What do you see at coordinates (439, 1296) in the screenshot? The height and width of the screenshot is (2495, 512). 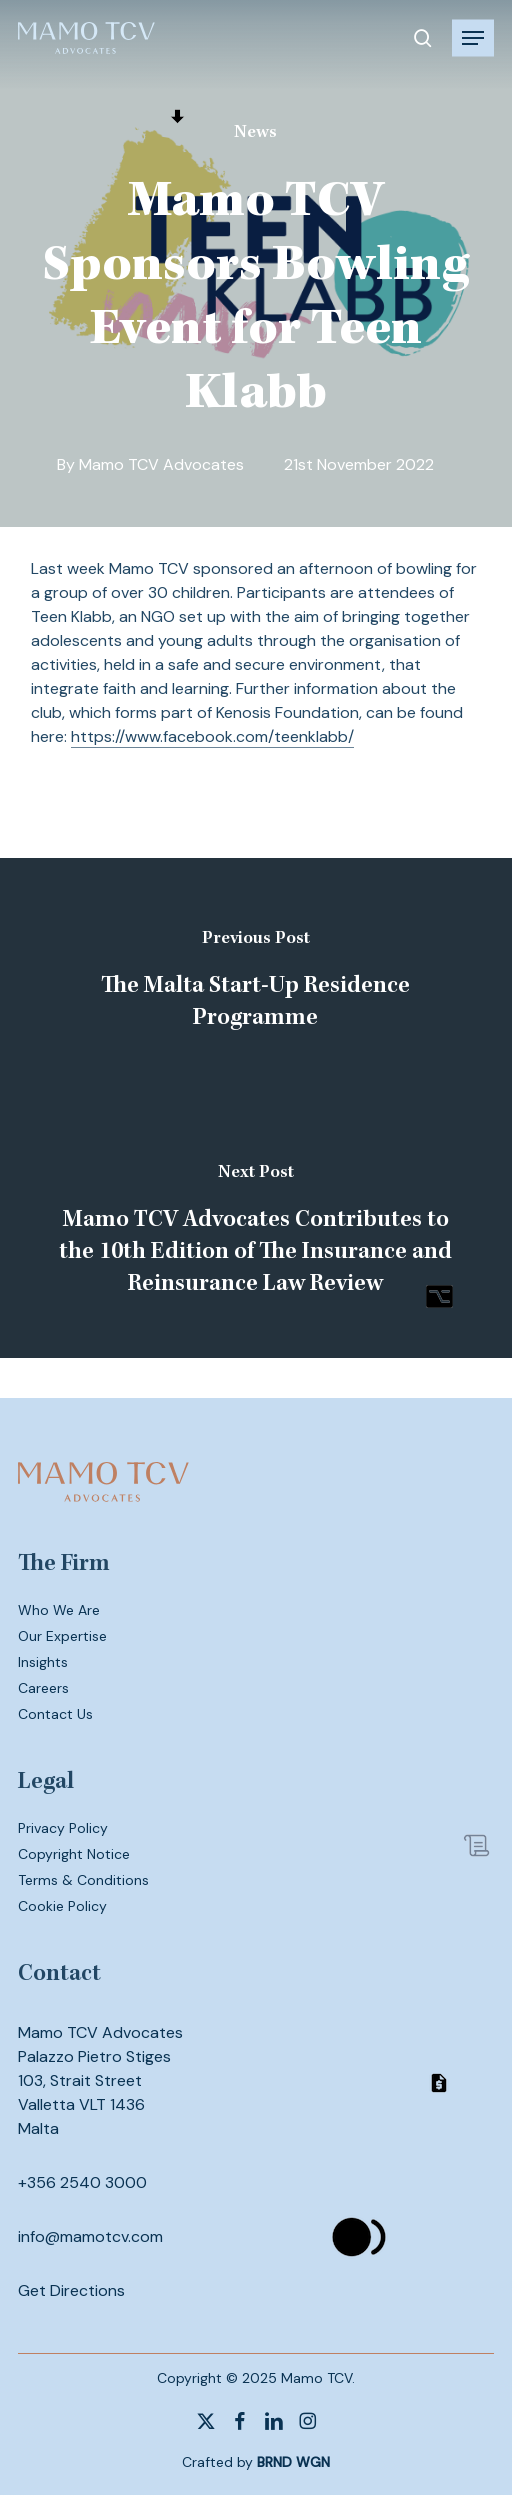 I see `keyboard option/alt key symbol` at bounding box center [439, 1296].